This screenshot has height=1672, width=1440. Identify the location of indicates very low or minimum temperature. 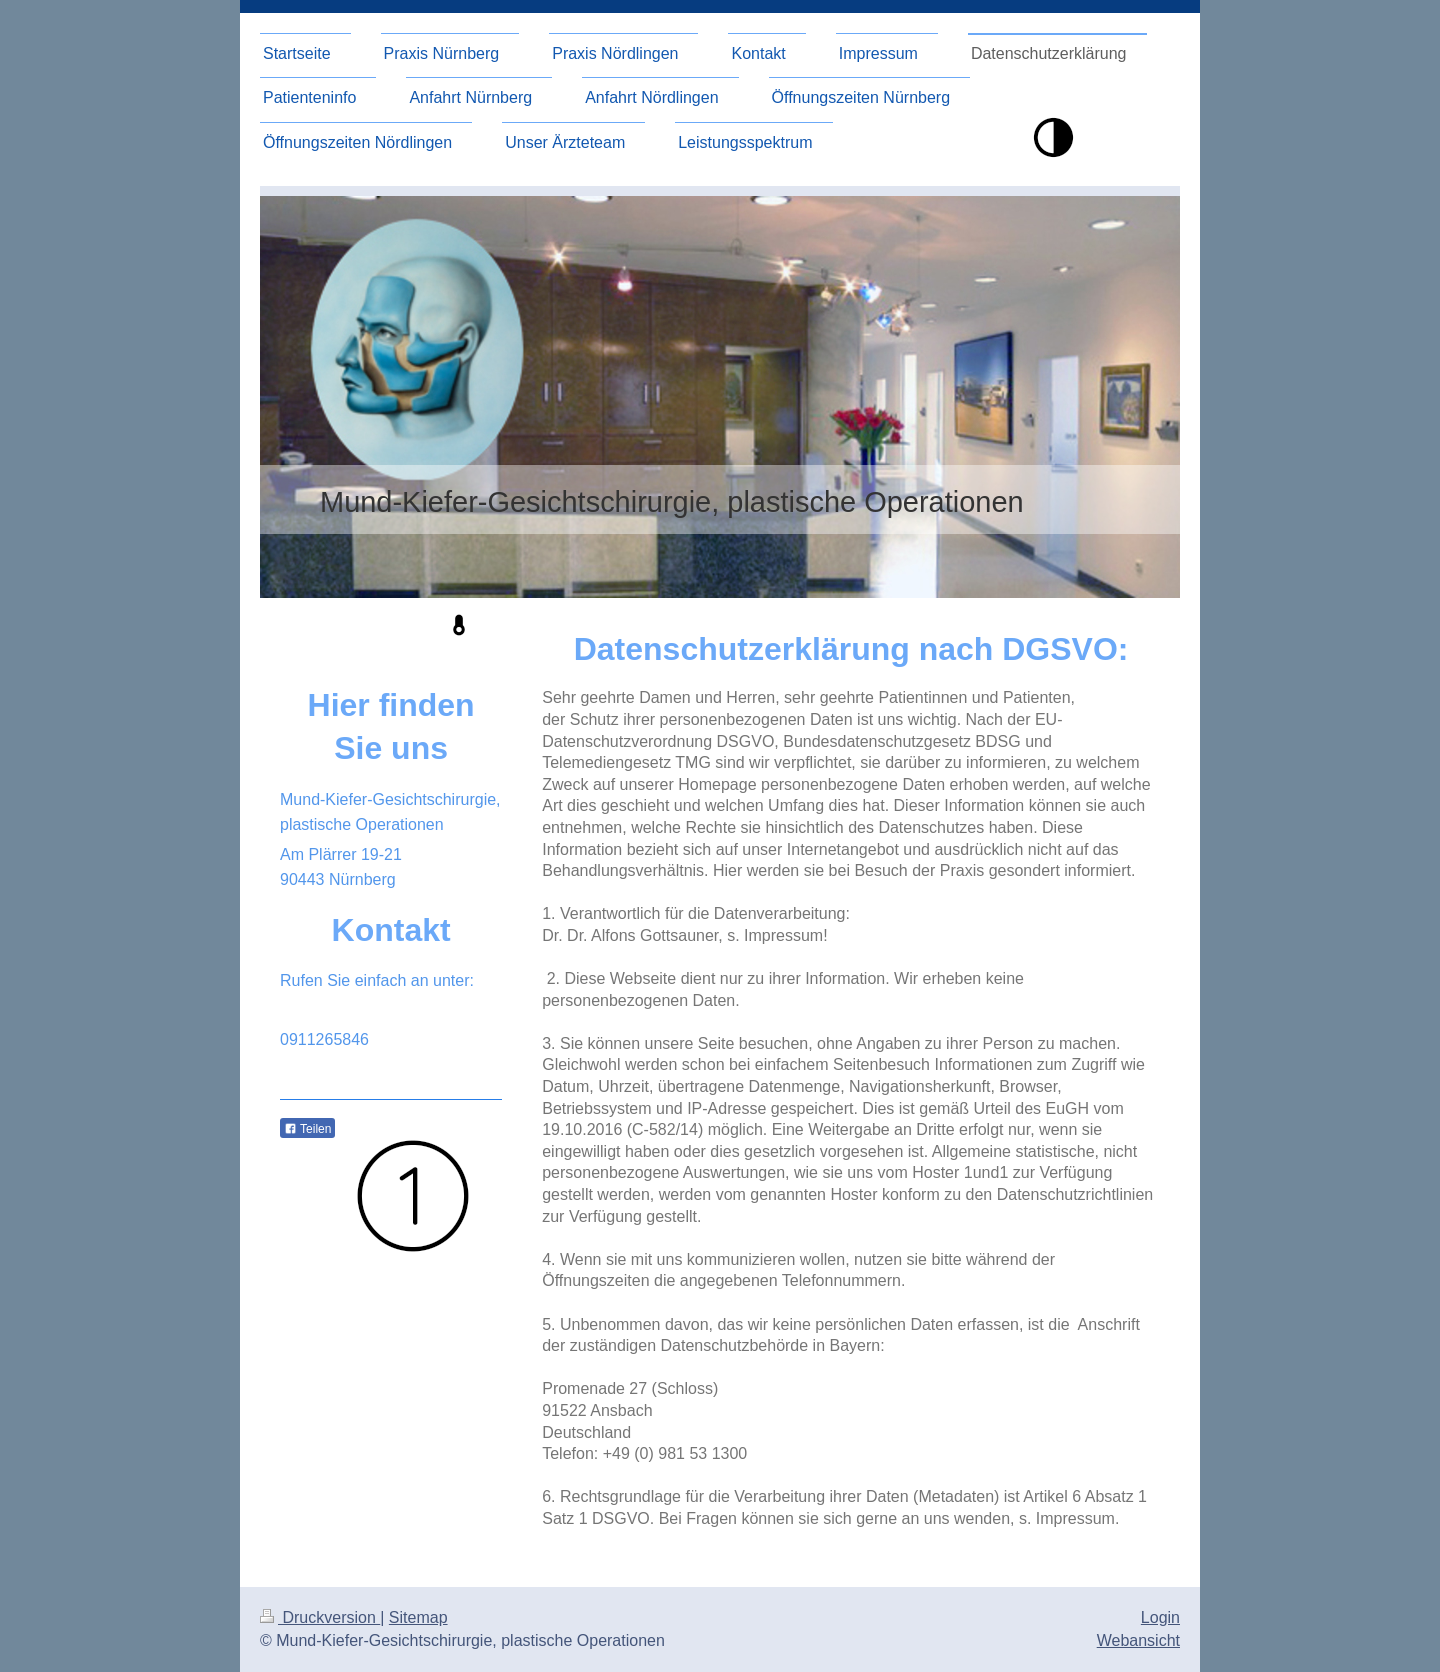
(459, 625).